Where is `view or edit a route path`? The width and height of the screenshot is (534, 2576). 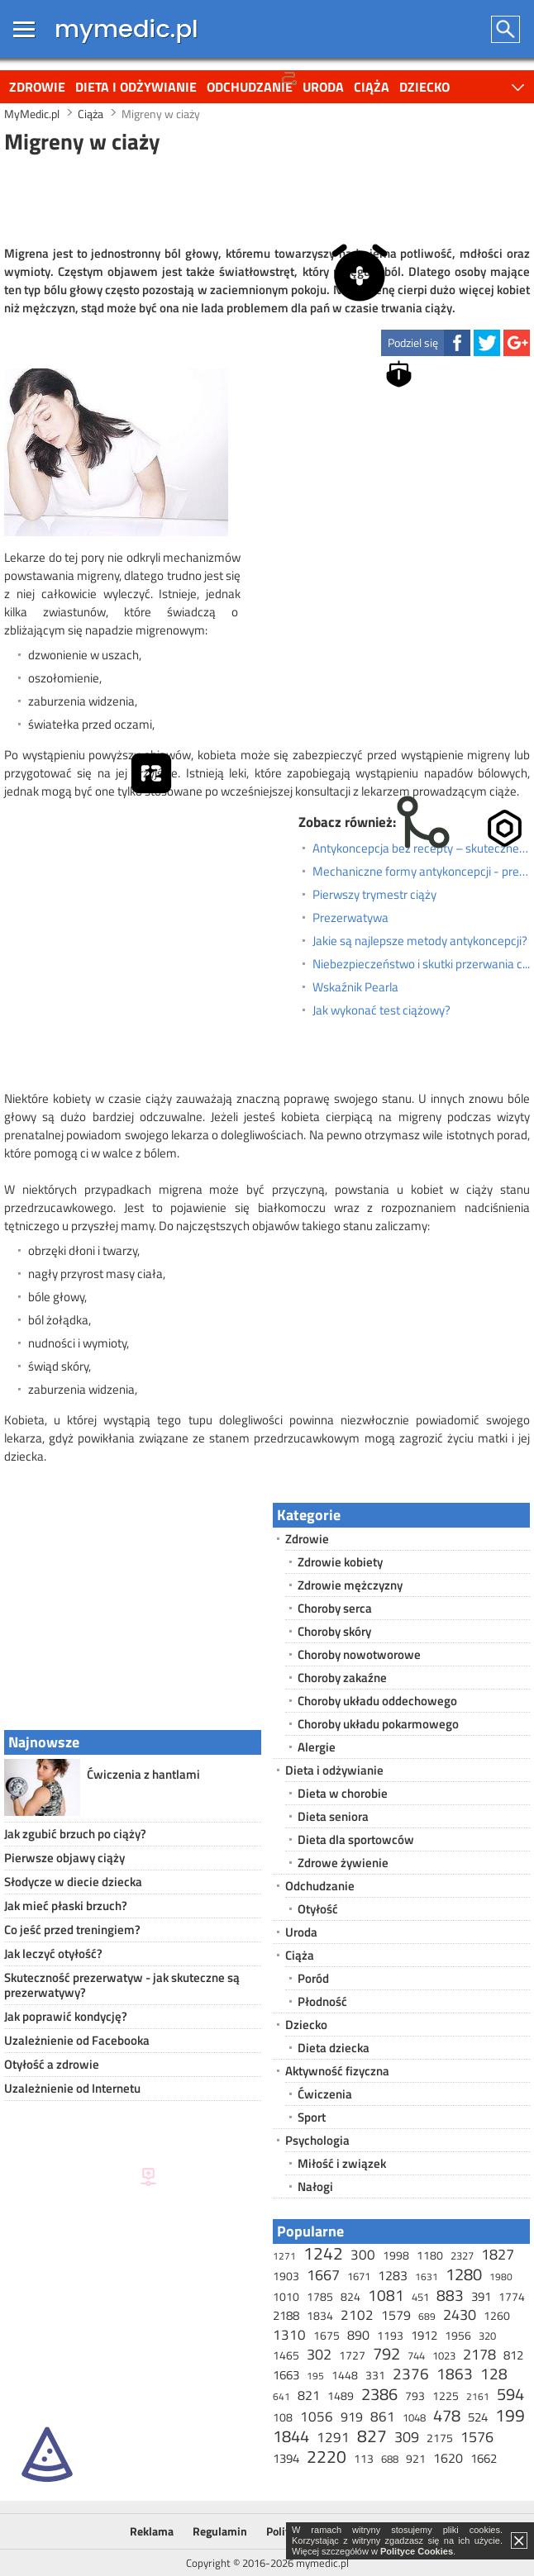 view or edit a route path is located at coordinates (289, 78).